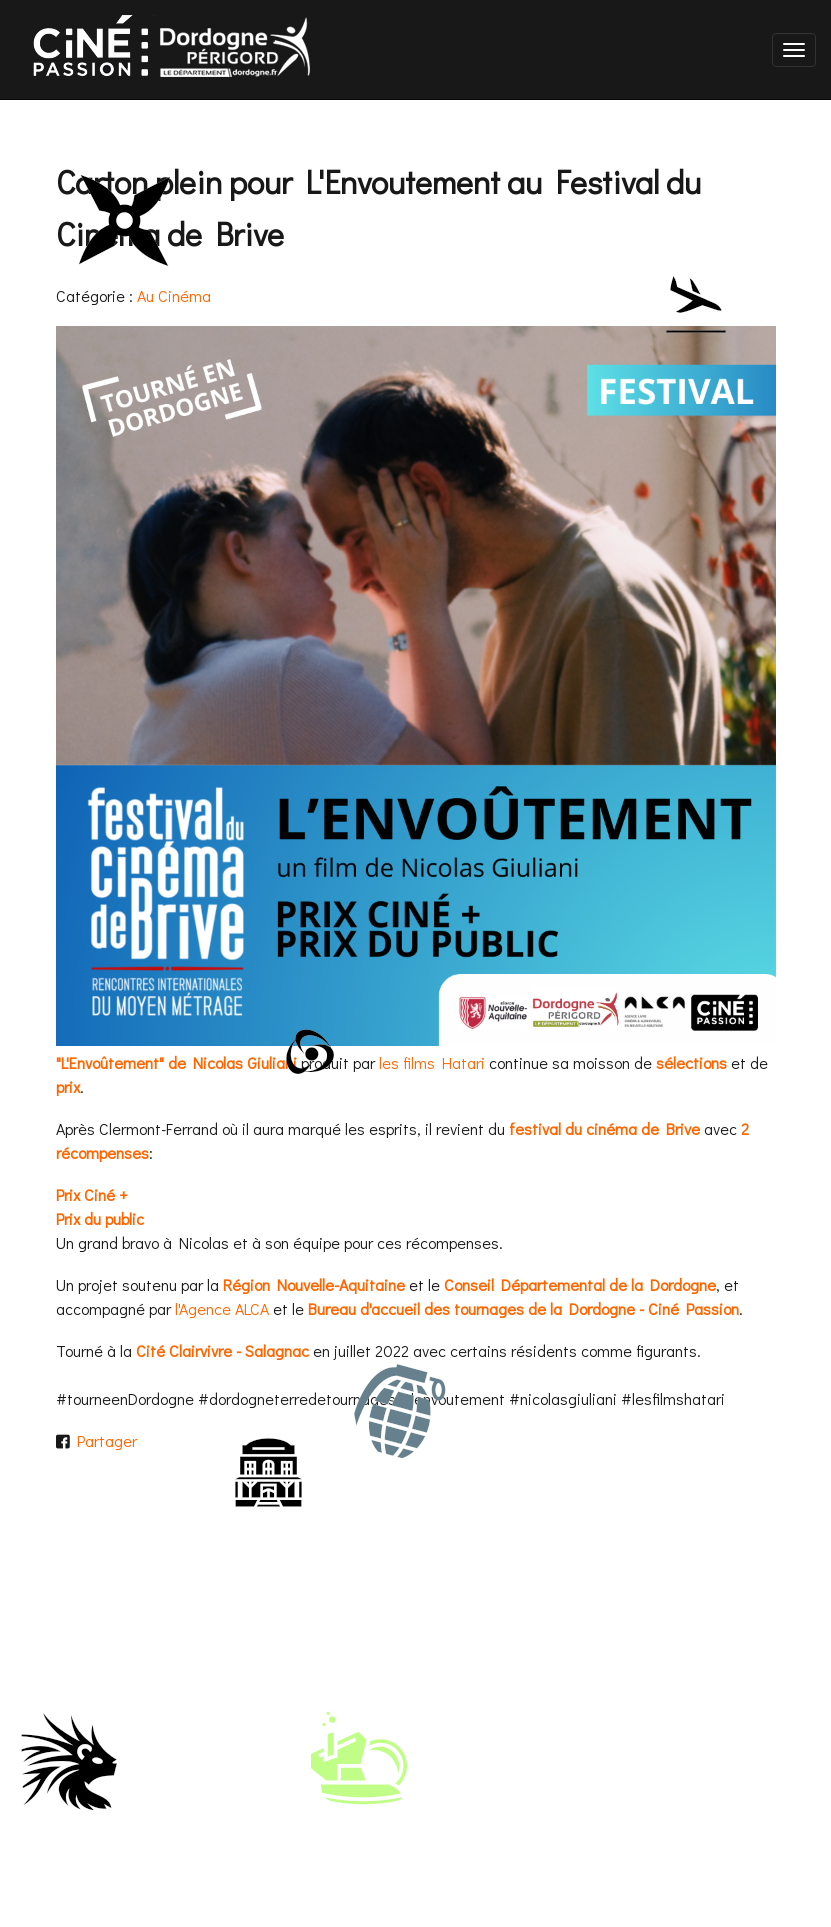 This screenshot has height=1927, width=831. What do you see at coordinates (69, 1762) in the screenshot?
I see `porcupine character or creature in a game` at bounding box center [69, 1762].